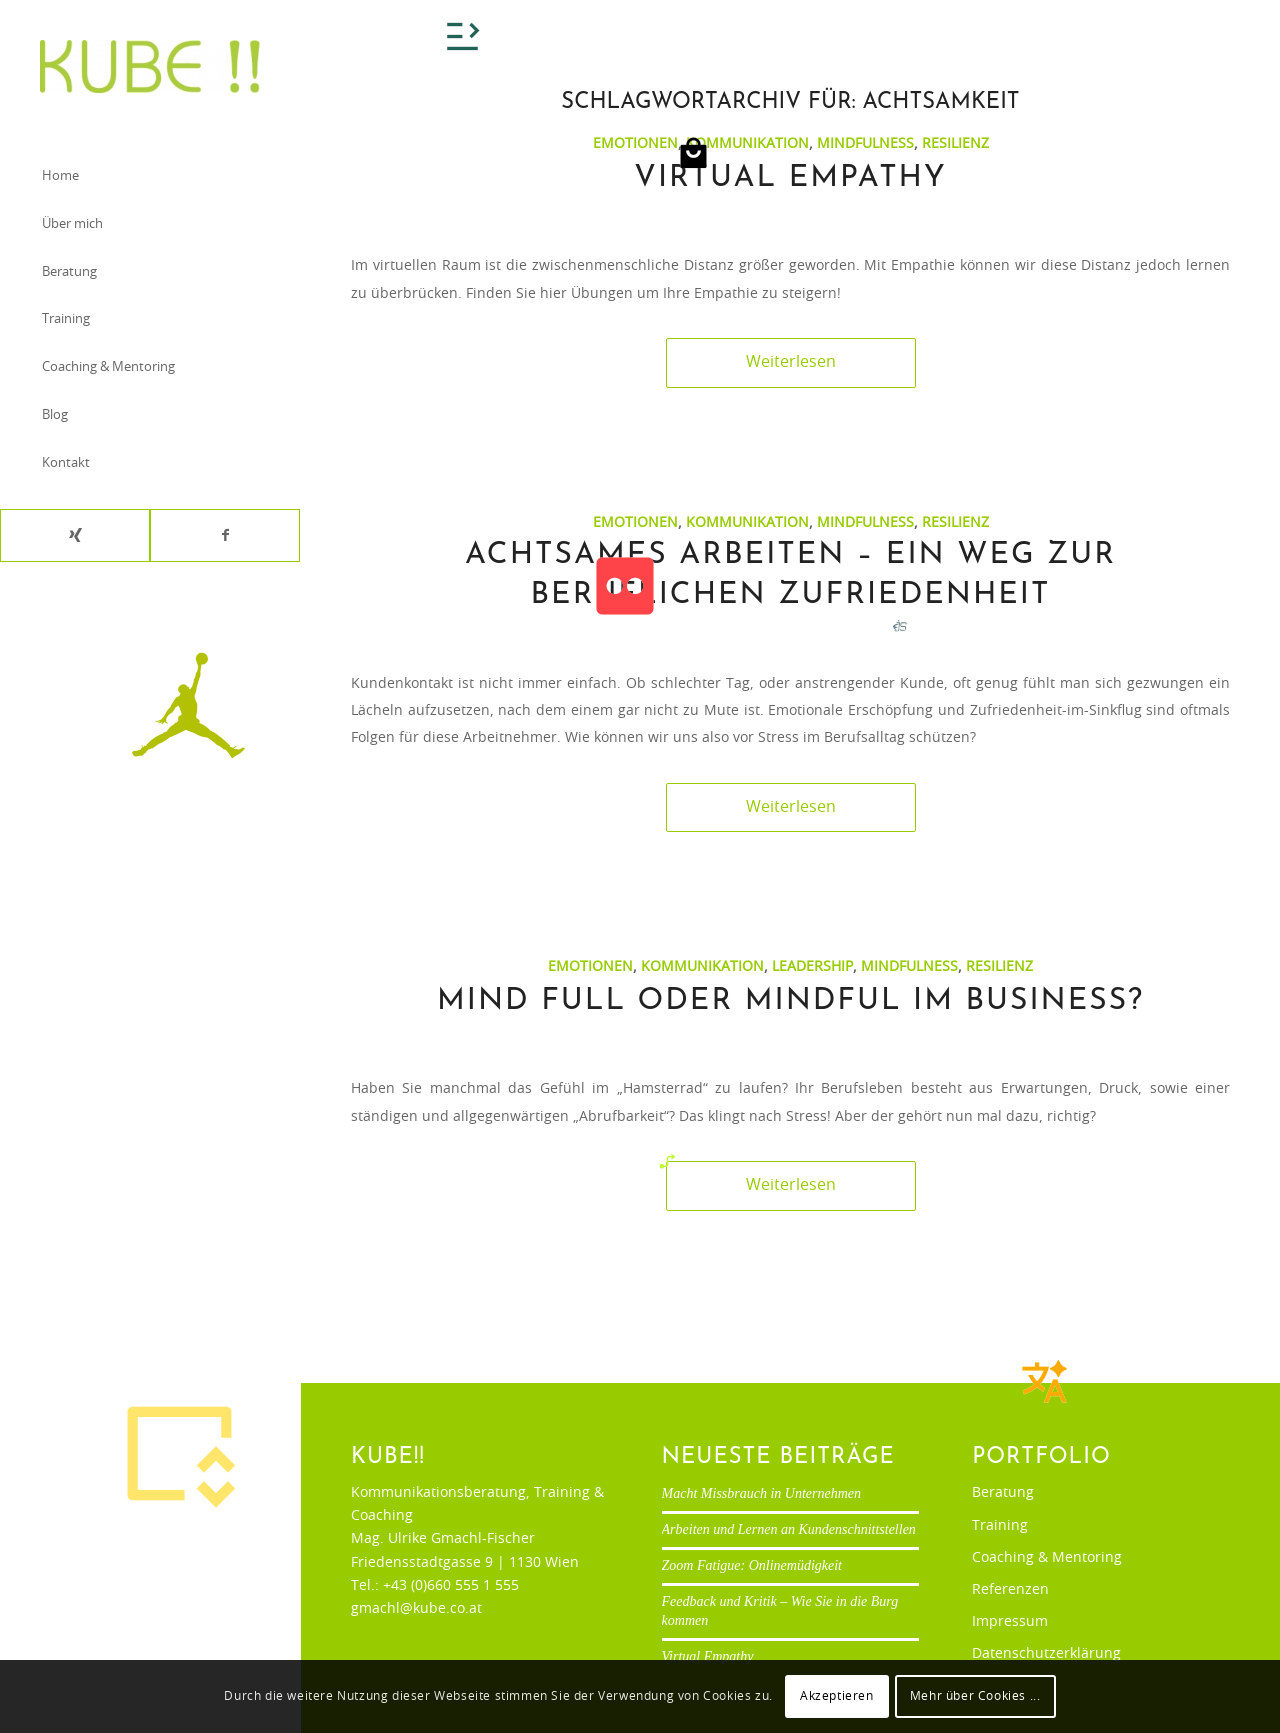 This screenshot has height=1733, width=1280. Describe the element at coordinates (462, 36) in the screenshot. I see `expand the side navigation menu` at that location.